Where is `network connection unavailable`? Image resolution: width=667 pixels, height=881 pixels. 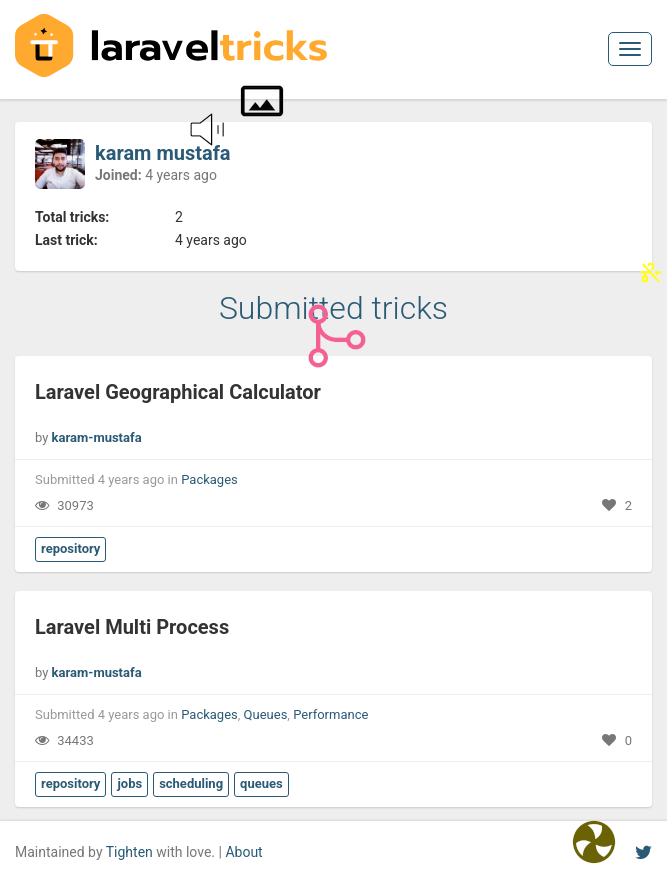 network connection unavailable is located at coordinates (651, 273).